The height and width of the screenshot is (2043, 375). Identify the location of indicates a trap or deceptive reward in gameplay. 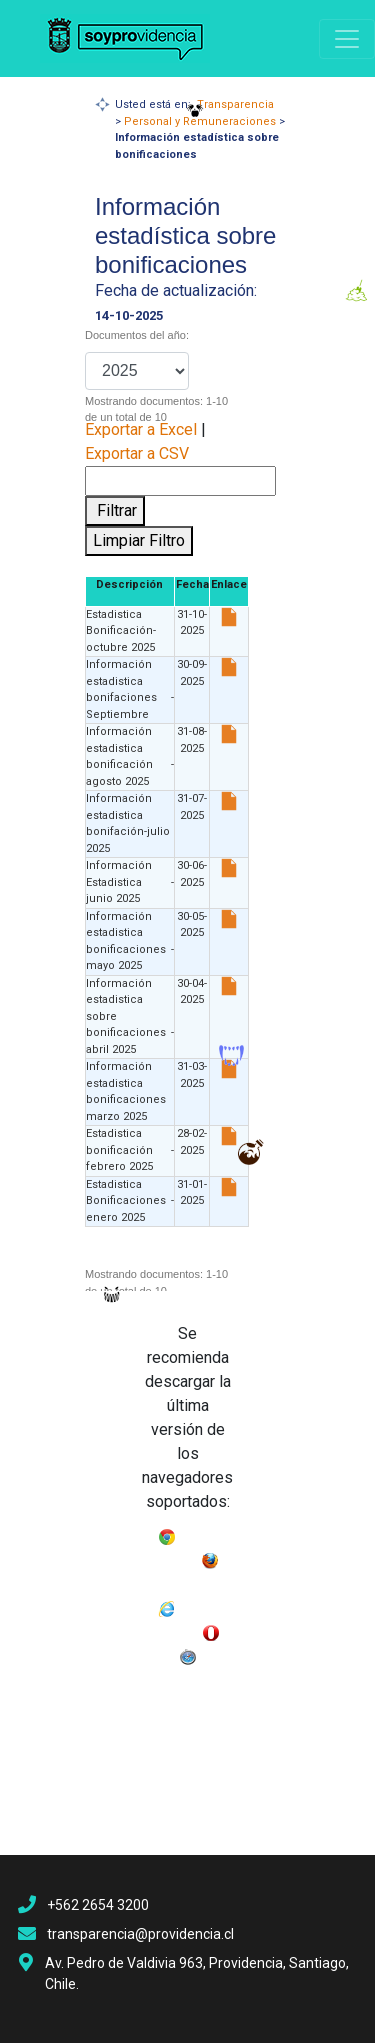
(195, 110).